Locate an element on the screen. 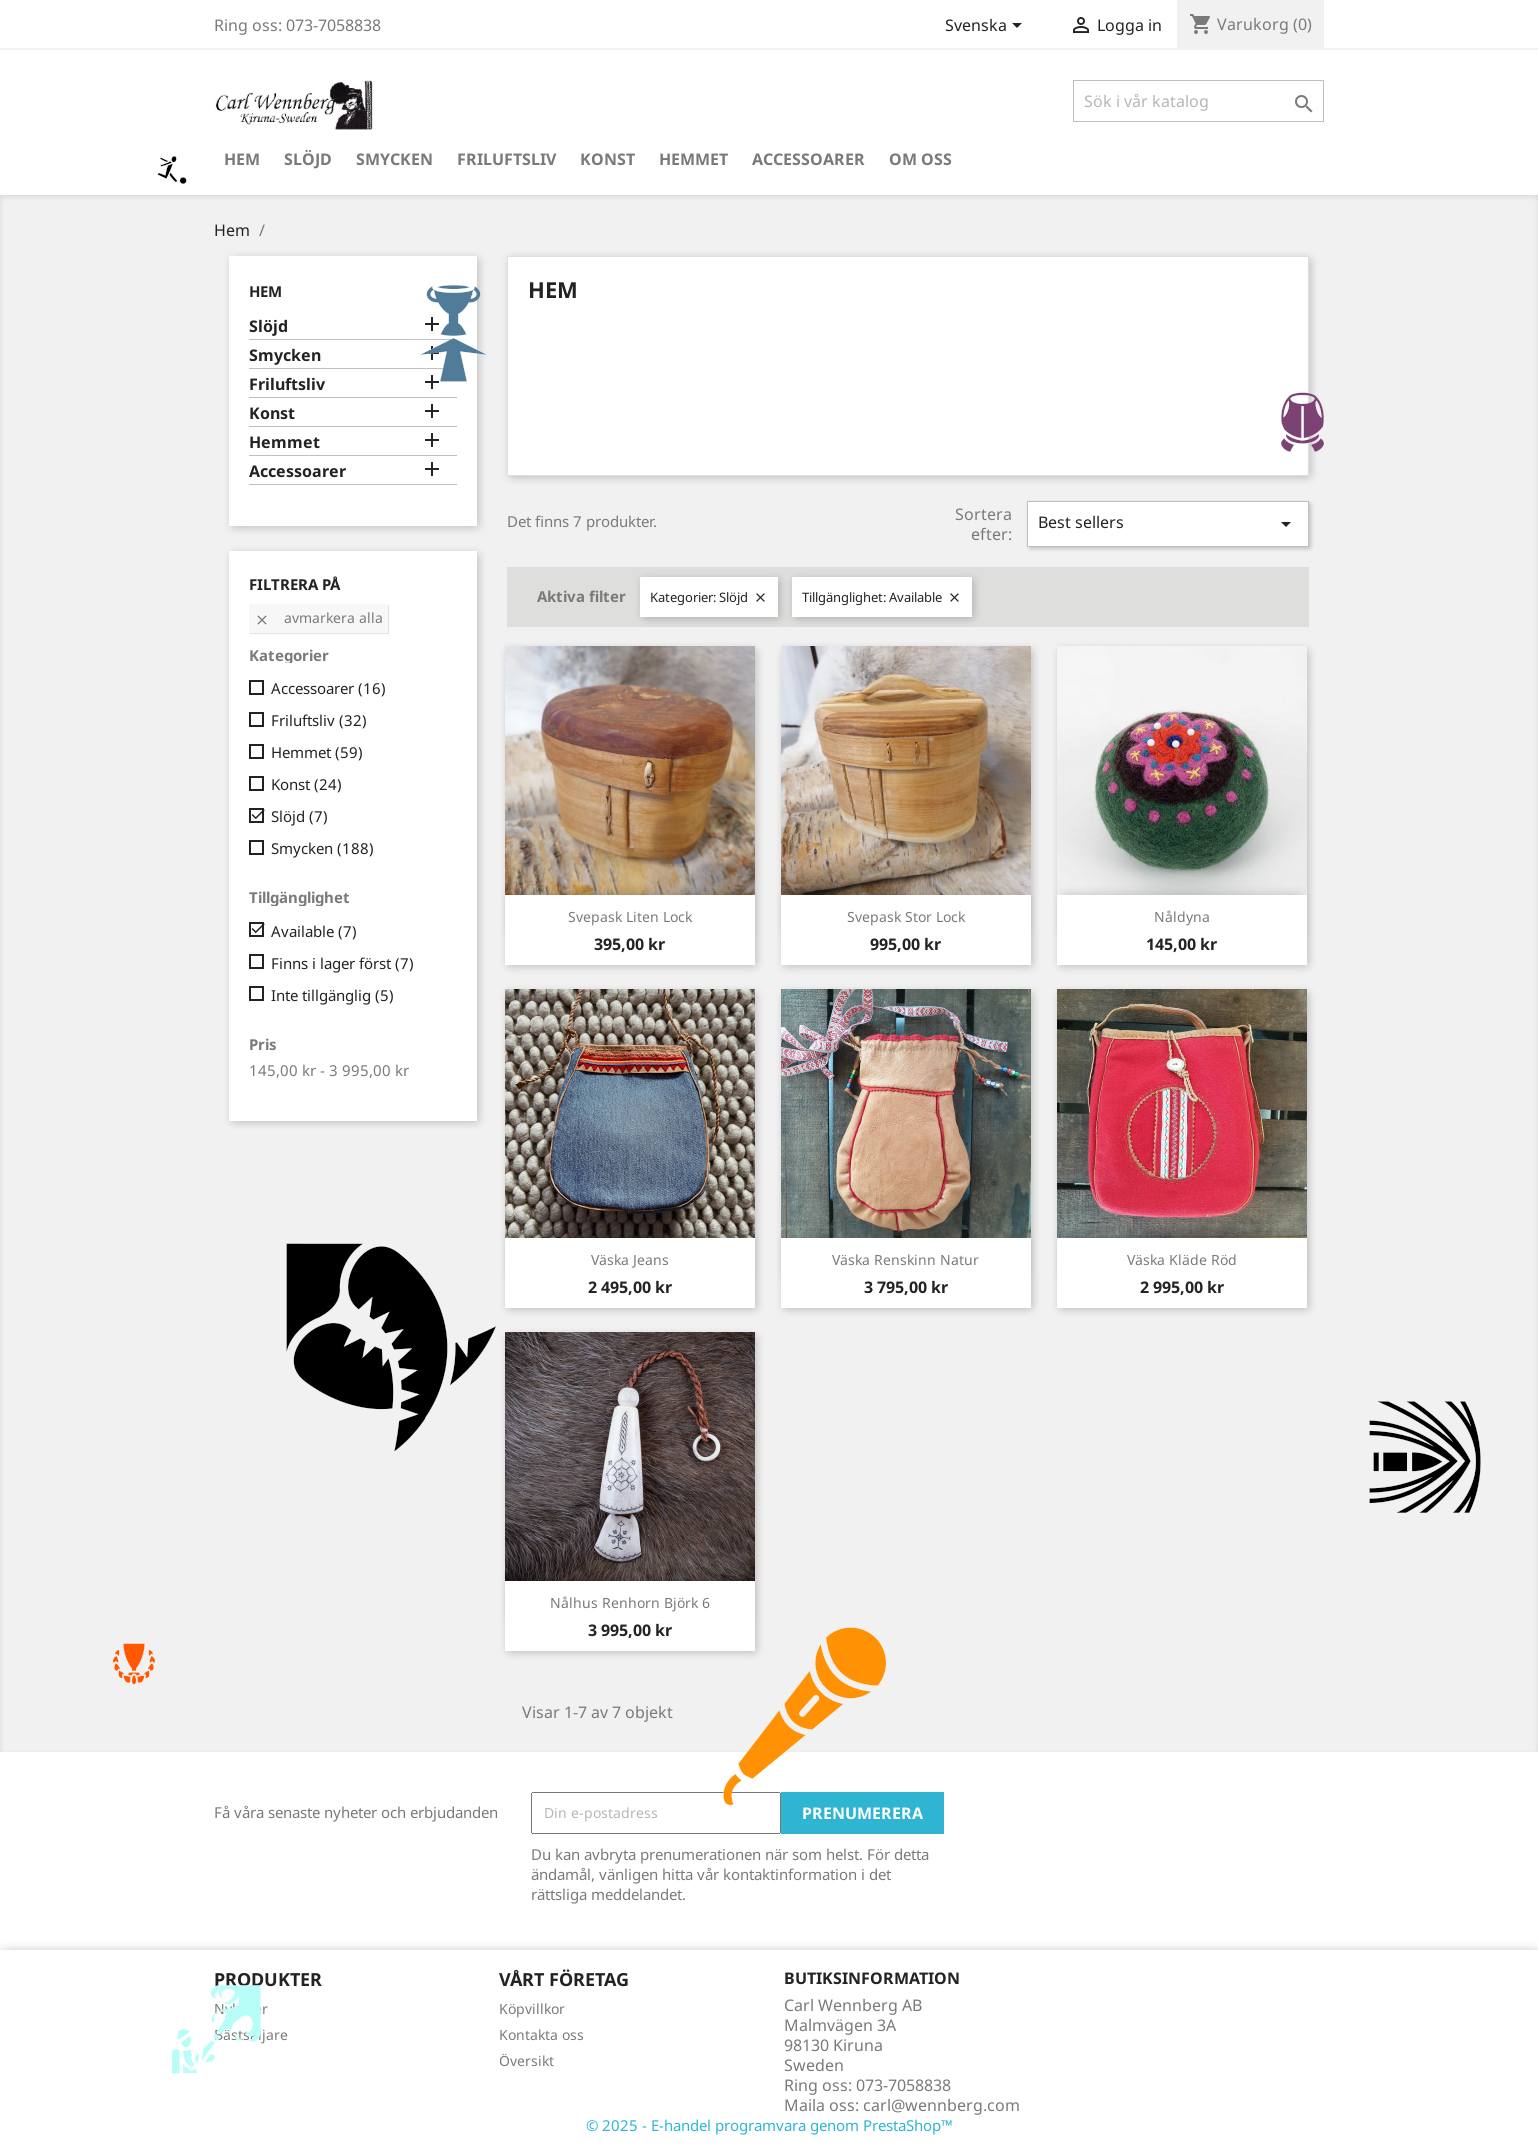 The height and width of the screenshot is (2151, 1538). equip armor or protective gear is located at coordinates (1302, 422).